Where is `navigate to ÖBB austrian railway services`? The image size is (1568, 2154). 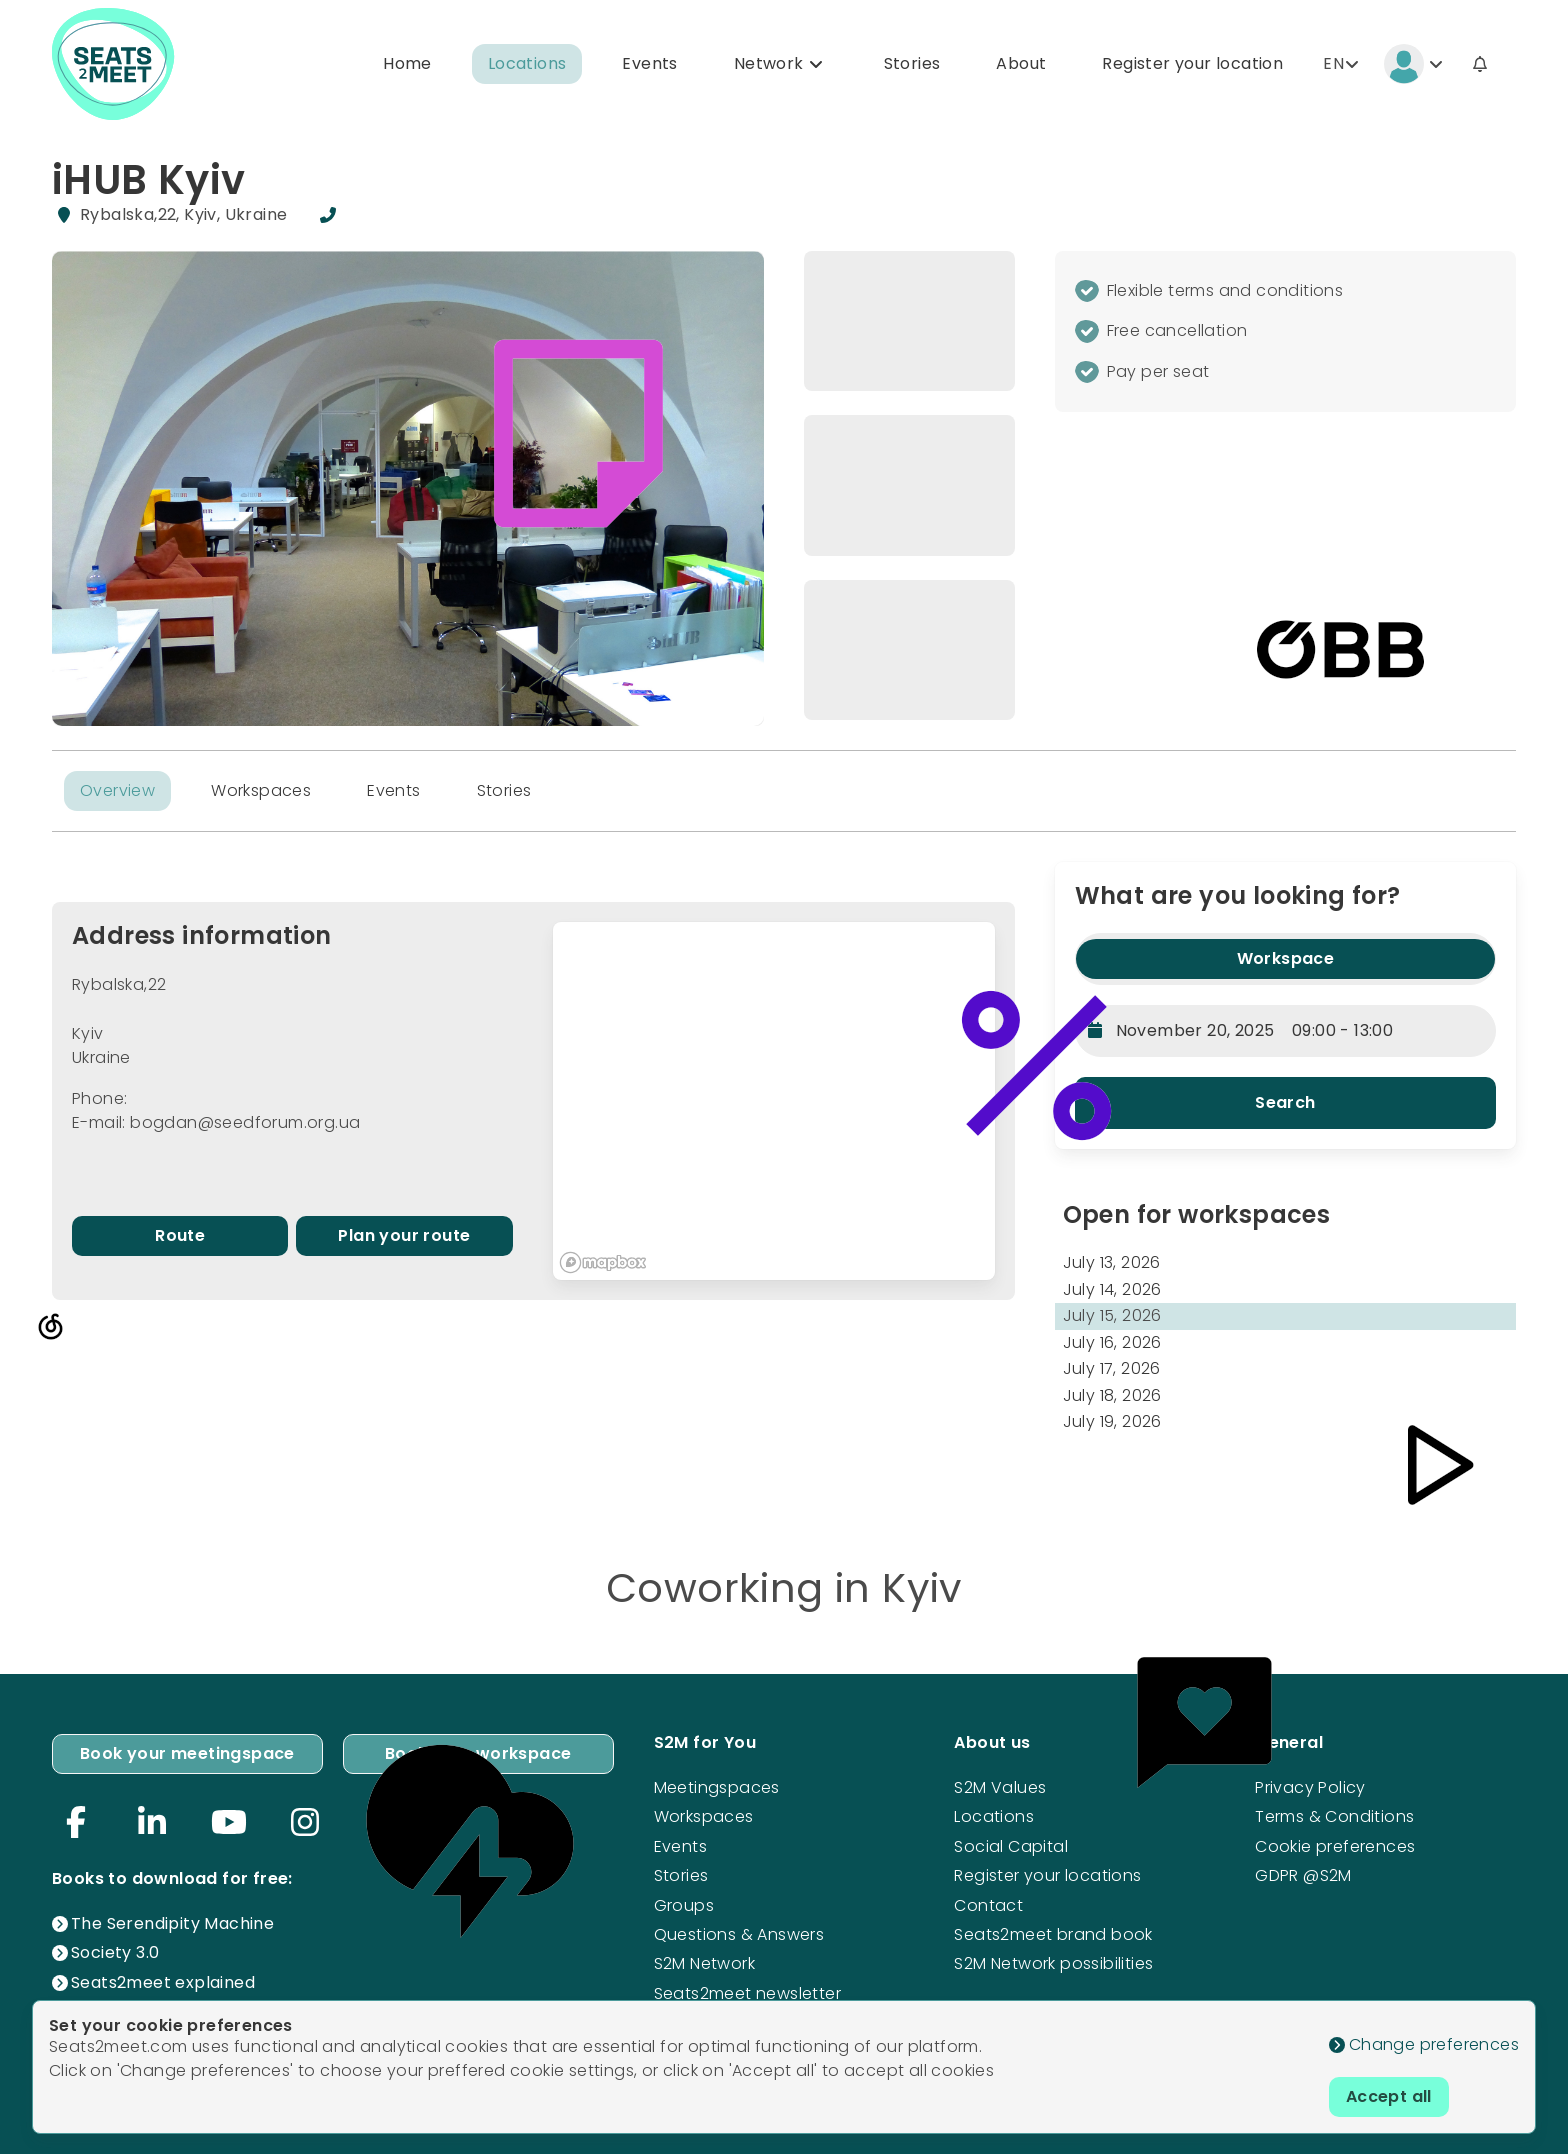
navigate to ÖBB austrian railway services is located at coordinates (1340, 649).